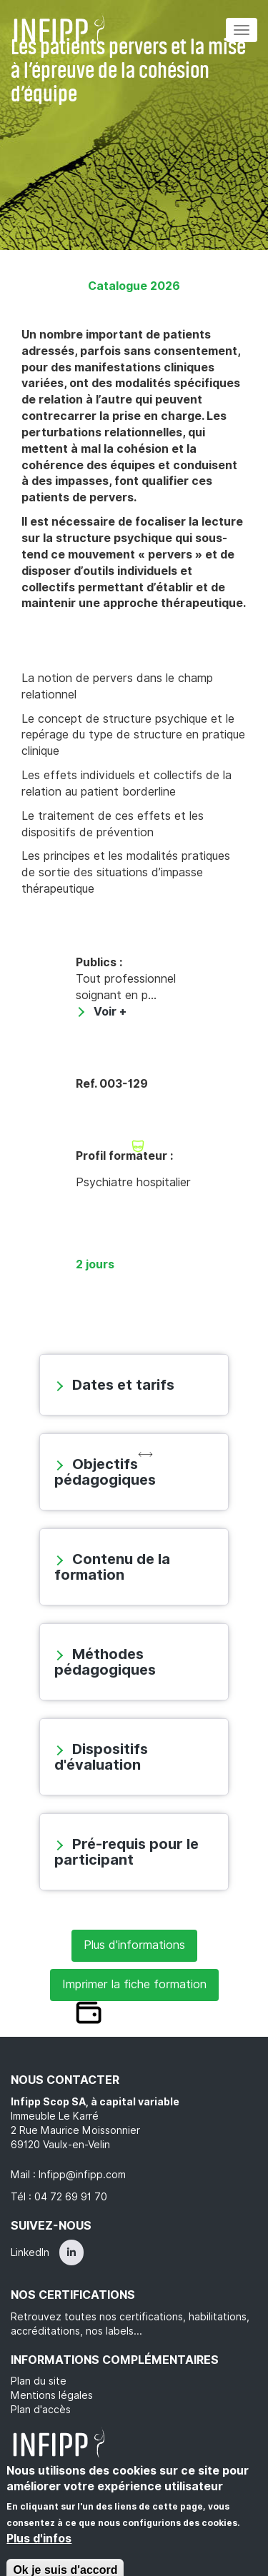 The height and width of the screenshot is (2576, 268). Describe the element at coordinates (145, 1454) in the screenshot. I see `resize element horizontally` at that location.